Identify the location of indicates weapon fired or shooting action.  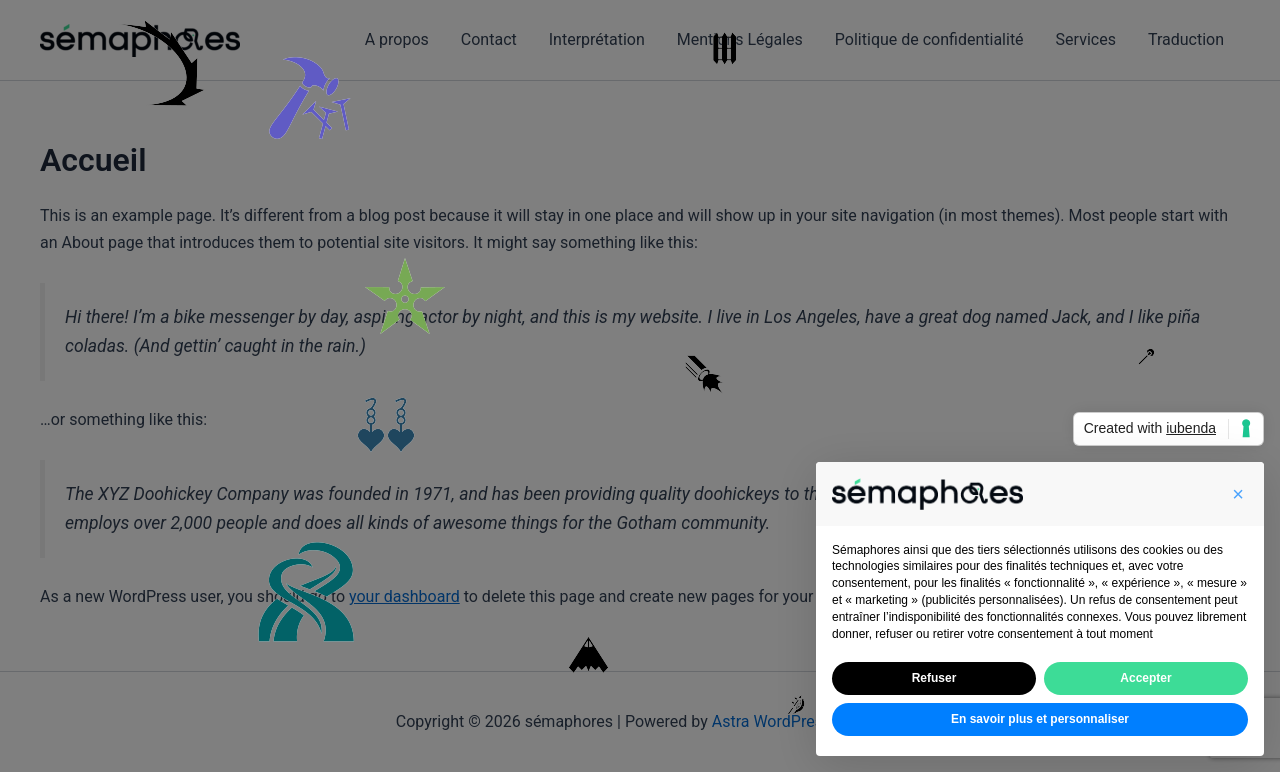
(705, 375).